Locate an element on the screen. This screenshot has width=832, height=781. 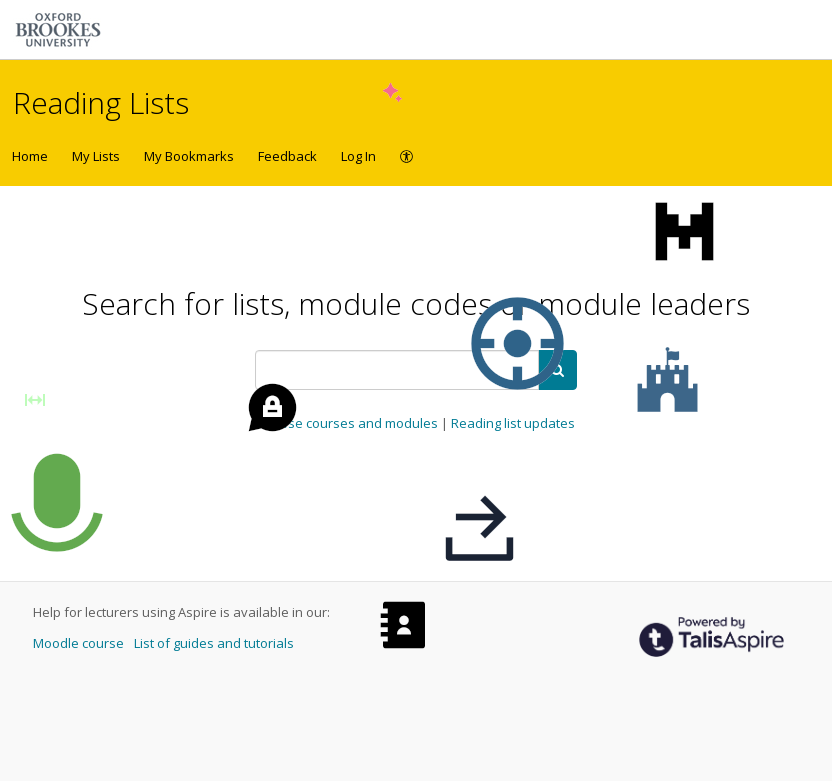
tap to start voice recording is located at coordinates (57, 505).